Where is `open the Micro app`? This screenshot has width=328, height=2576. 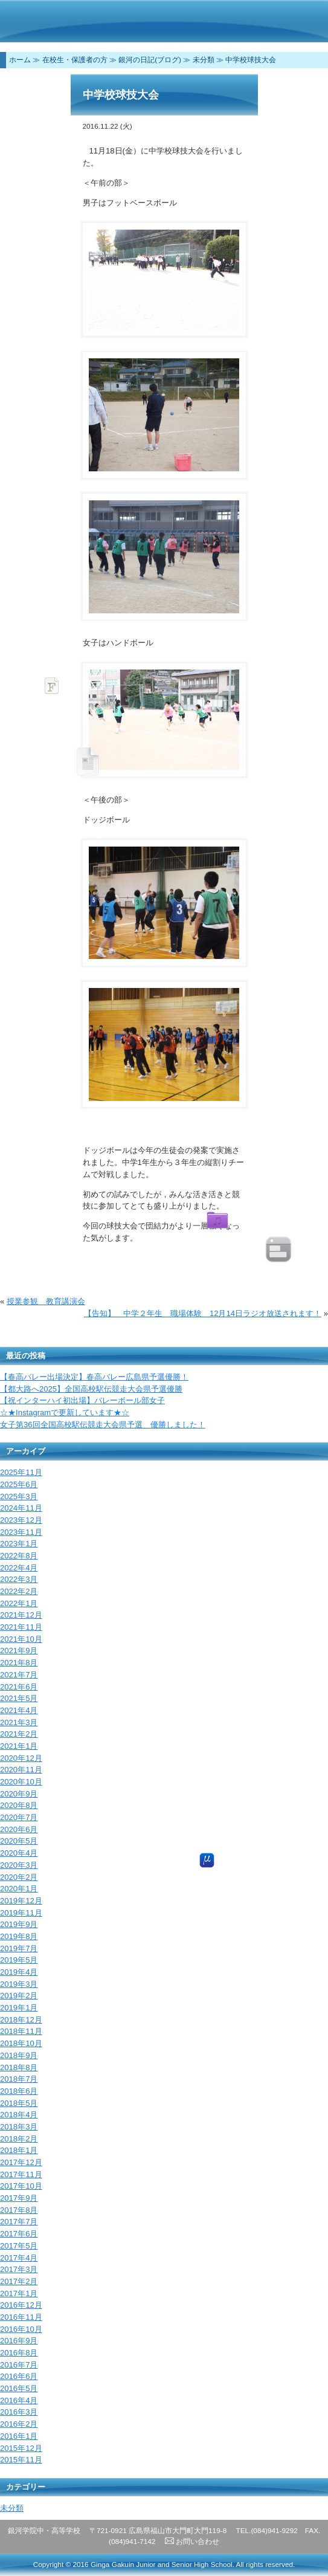
open the Micro app is located at coordinates (207, 1860).